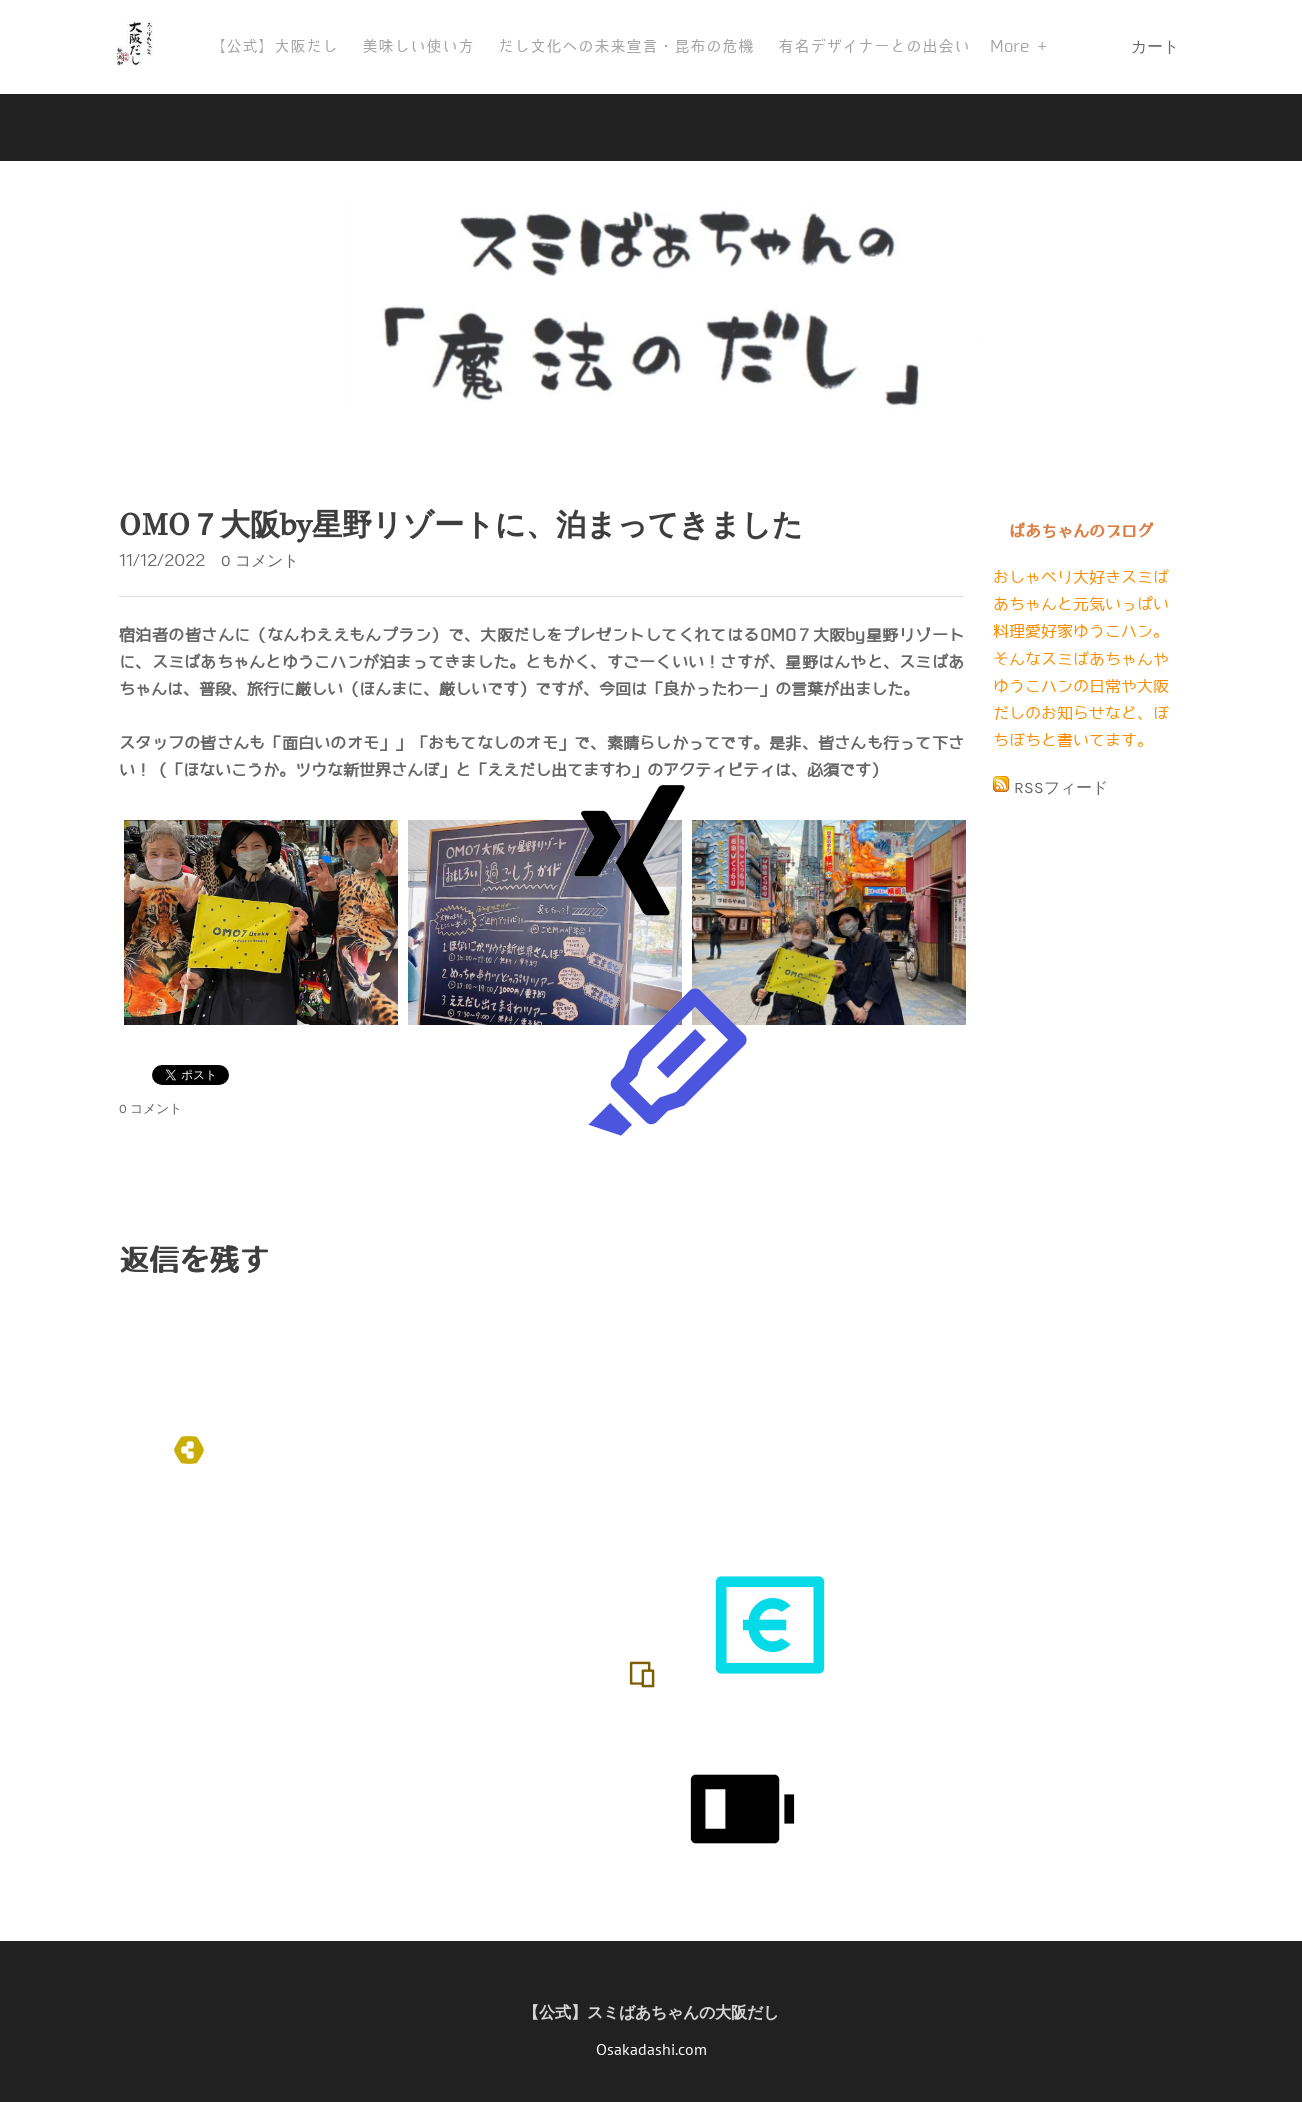 The width and height of the screenshot is (1302, 2102). What do you see at coordinates (189, 1450) in the screenshot?
I see `cloudron platform logo` at bounding box center [189, 1450].